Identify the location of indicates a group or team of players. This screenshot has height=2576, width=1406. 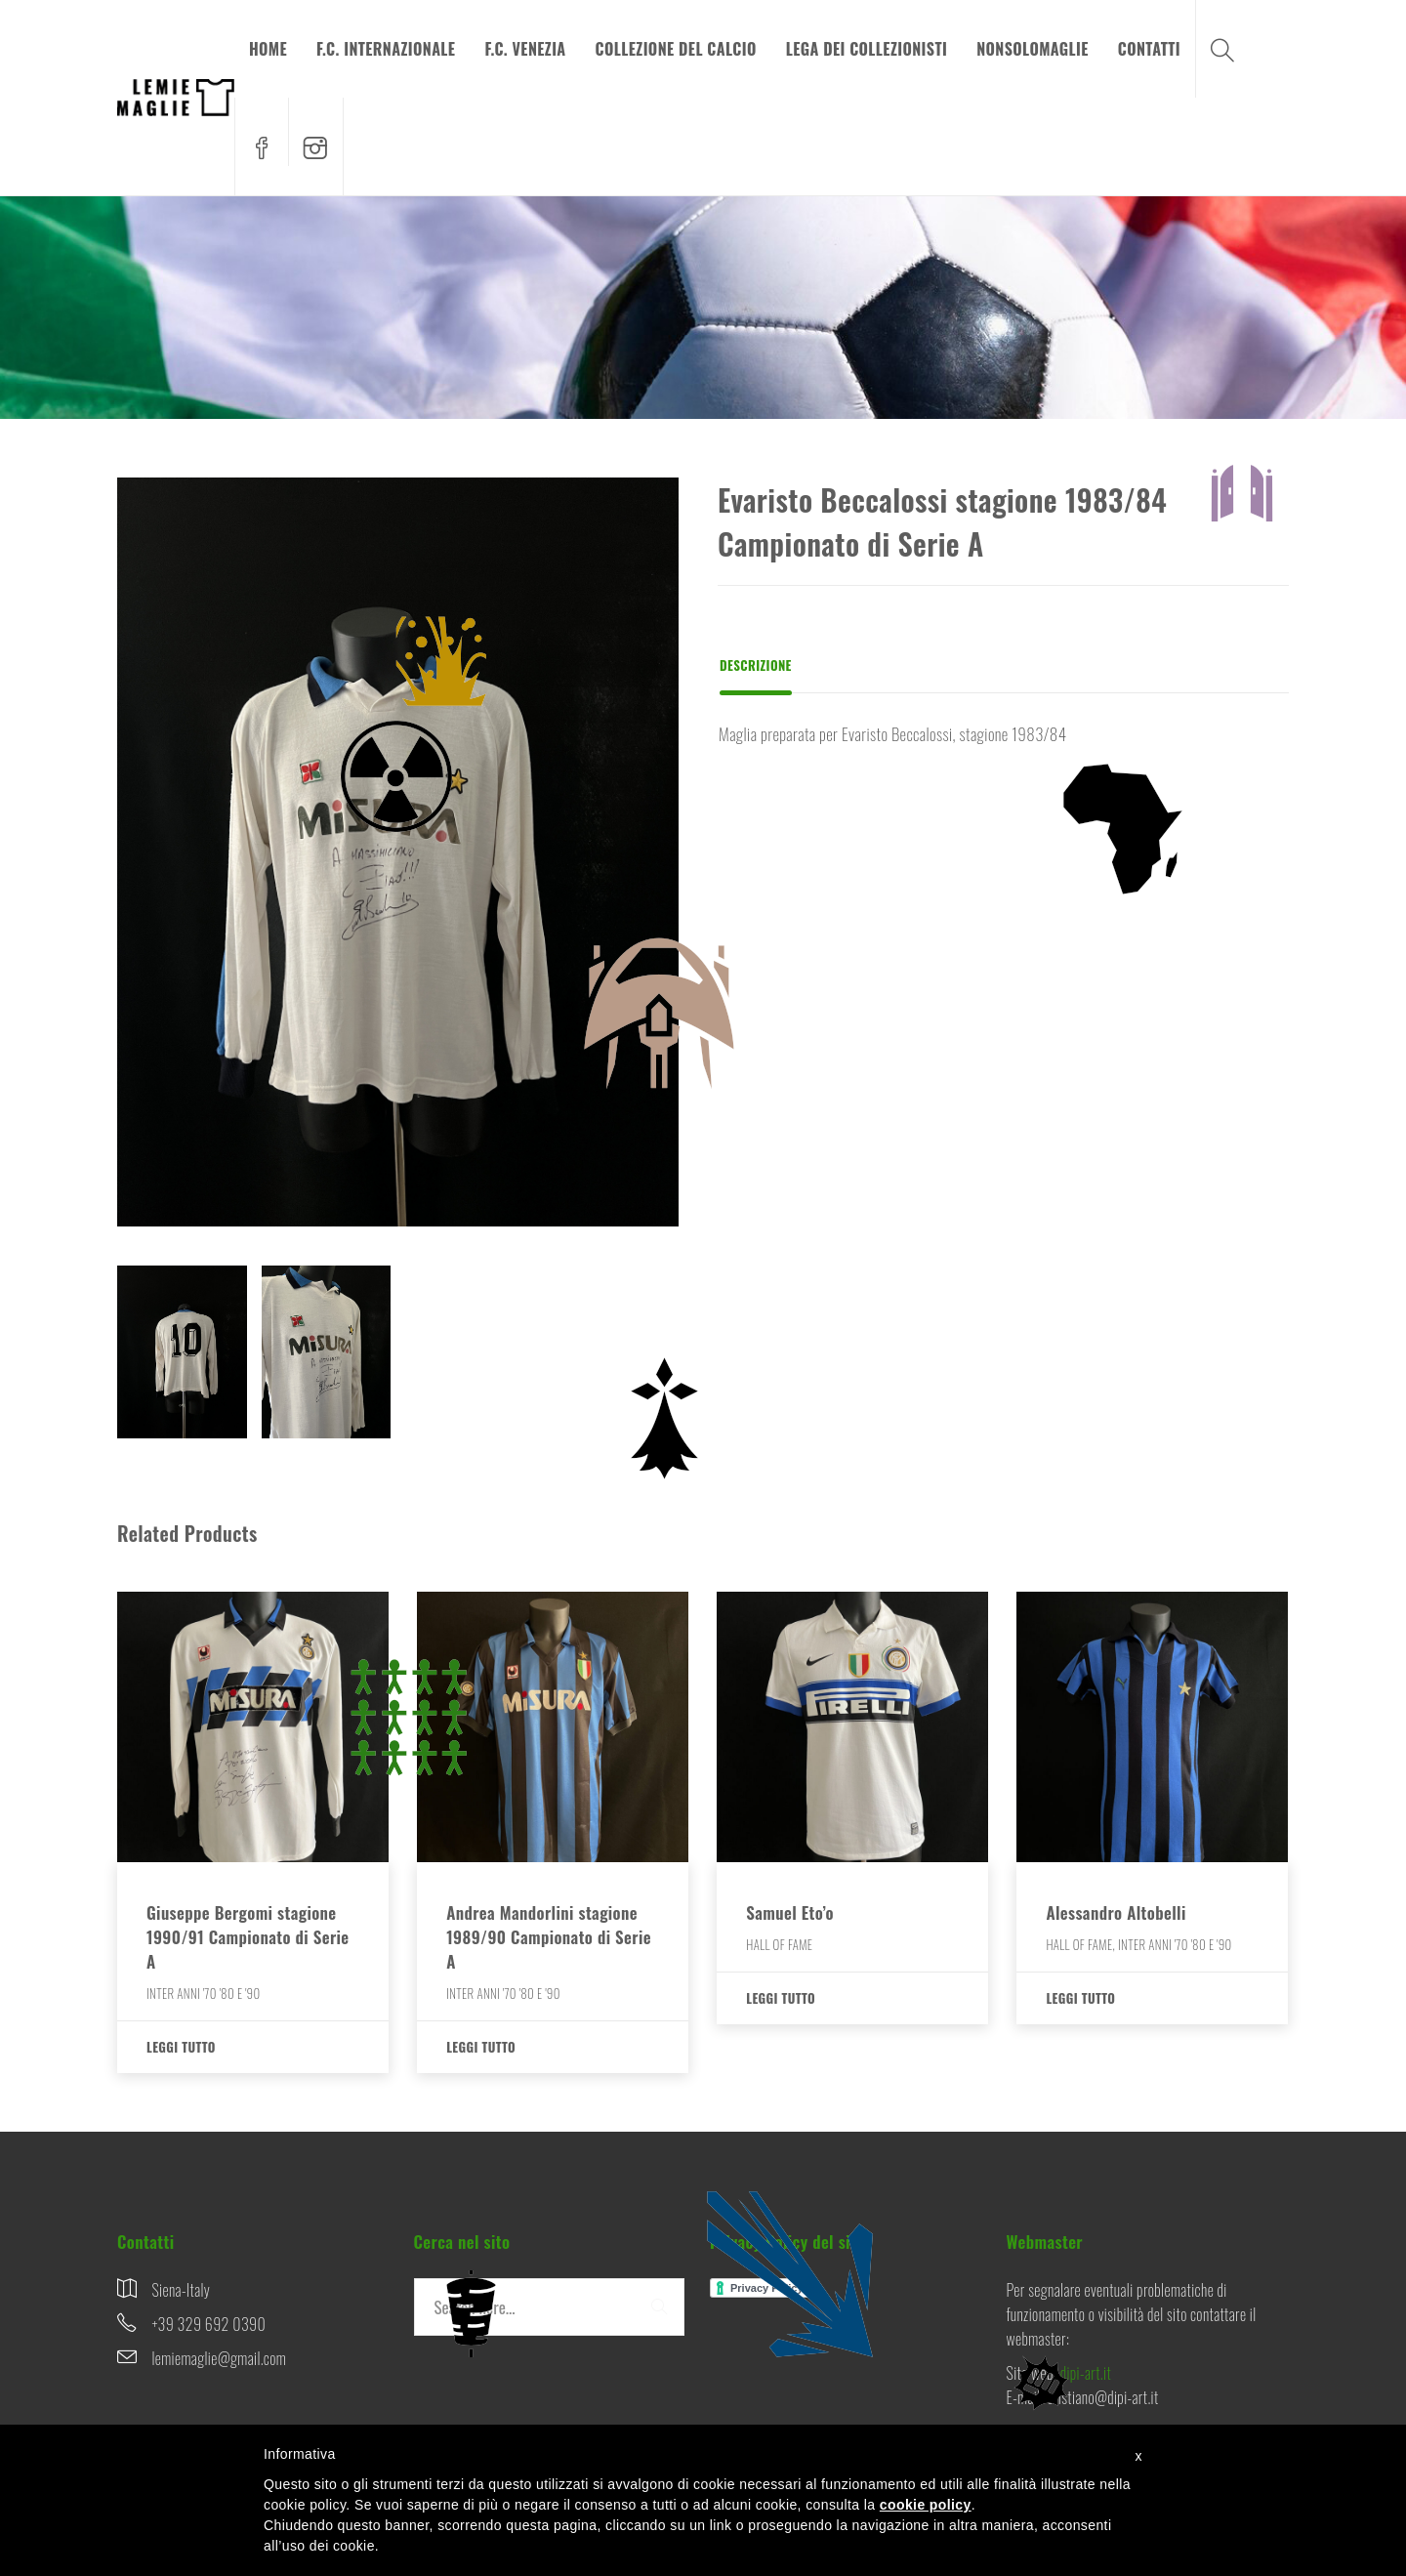
(410, 1717).